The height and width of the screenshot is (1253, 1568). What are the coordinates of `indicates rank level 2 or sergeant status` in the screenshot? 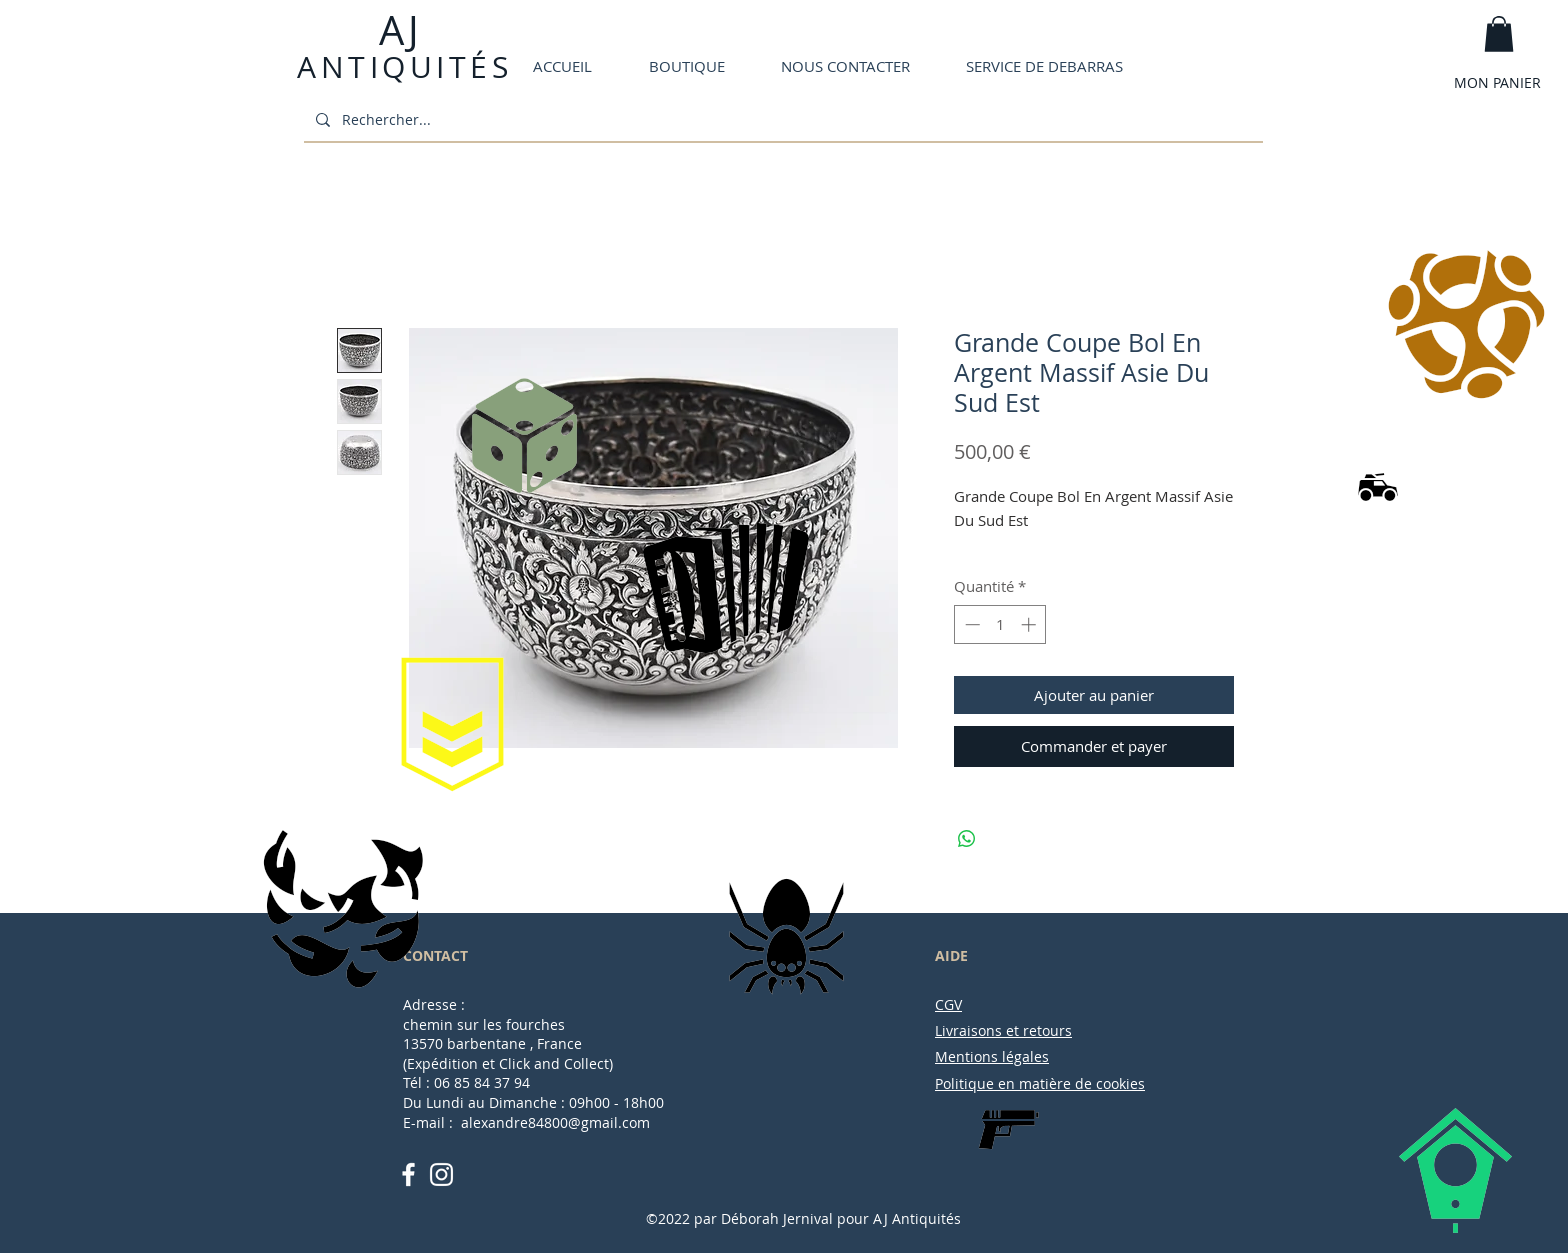 It's located at (452, 724).